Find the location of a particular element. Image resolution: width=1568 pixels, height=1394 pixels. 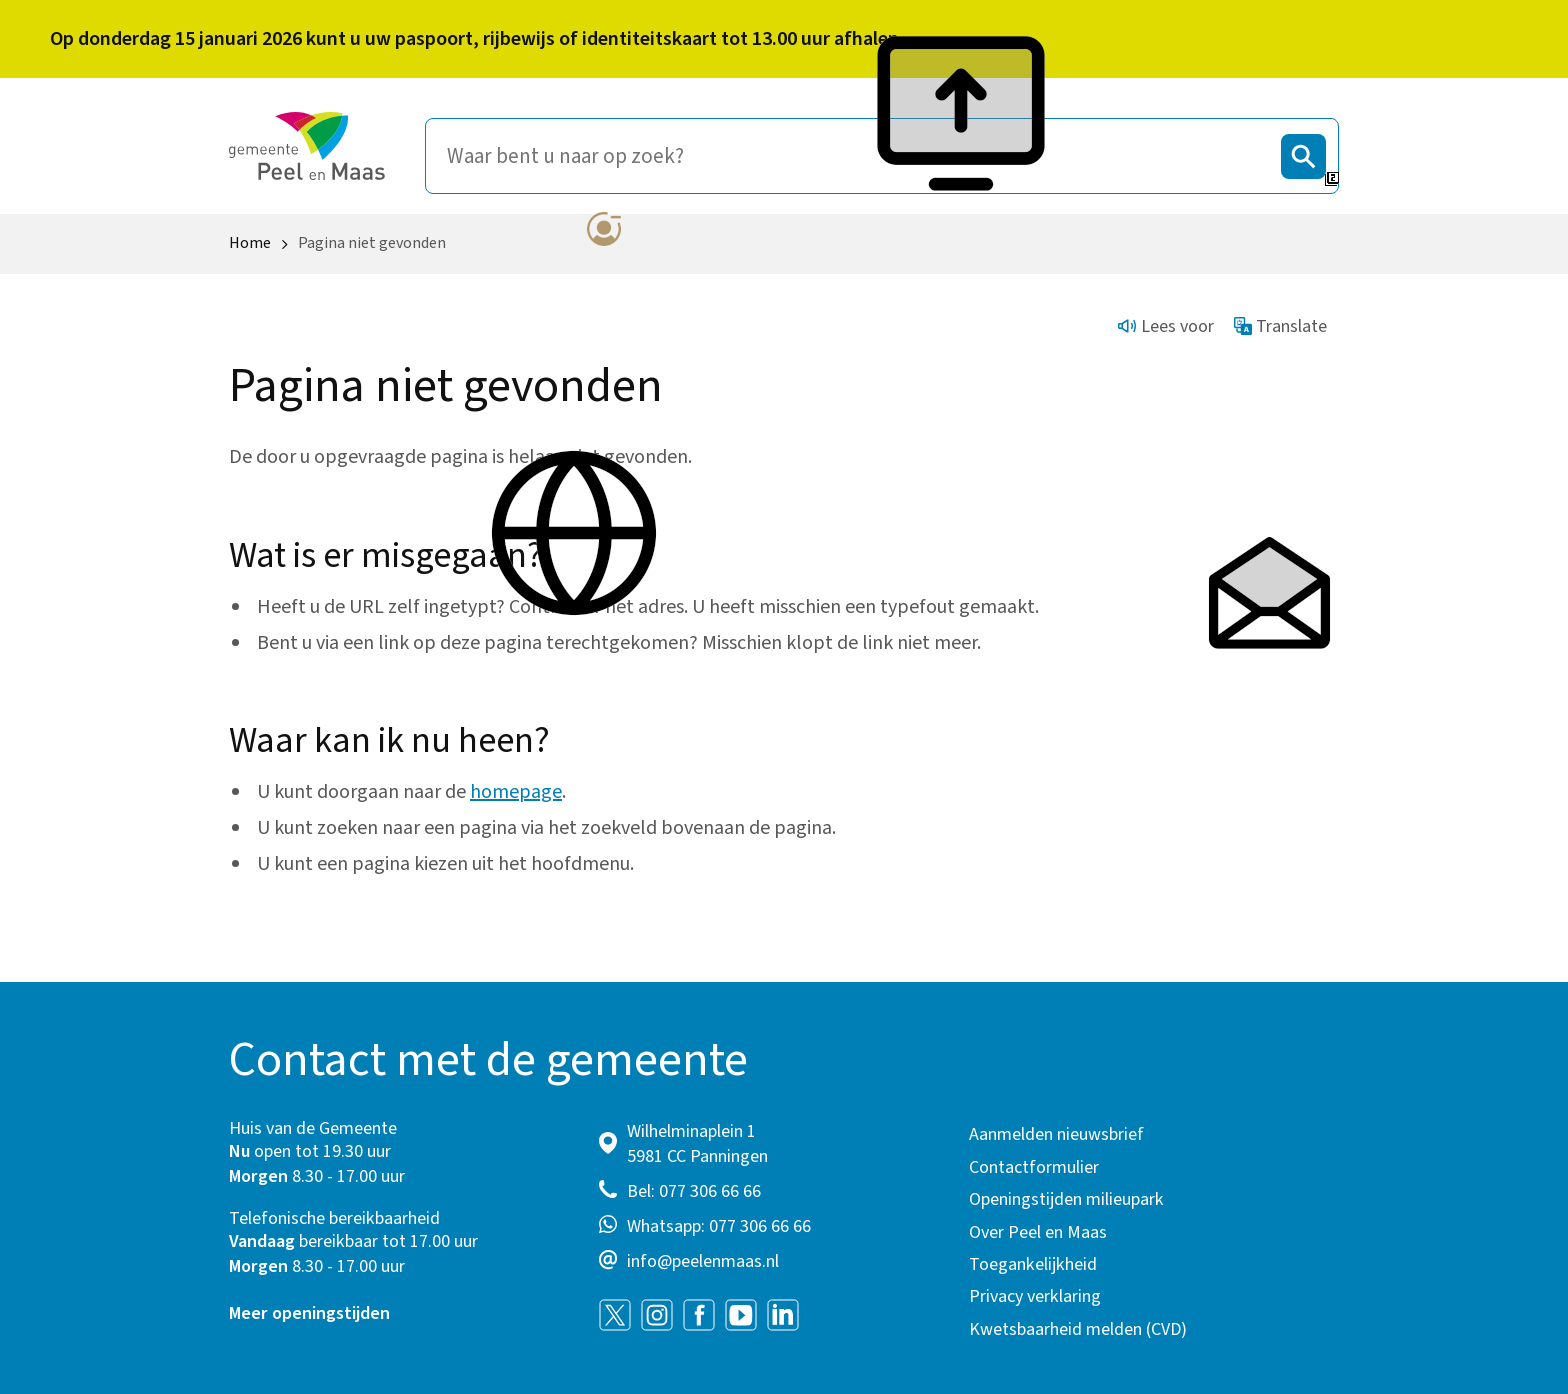

remove a user from your contacts is located at coordinates (604, 229).